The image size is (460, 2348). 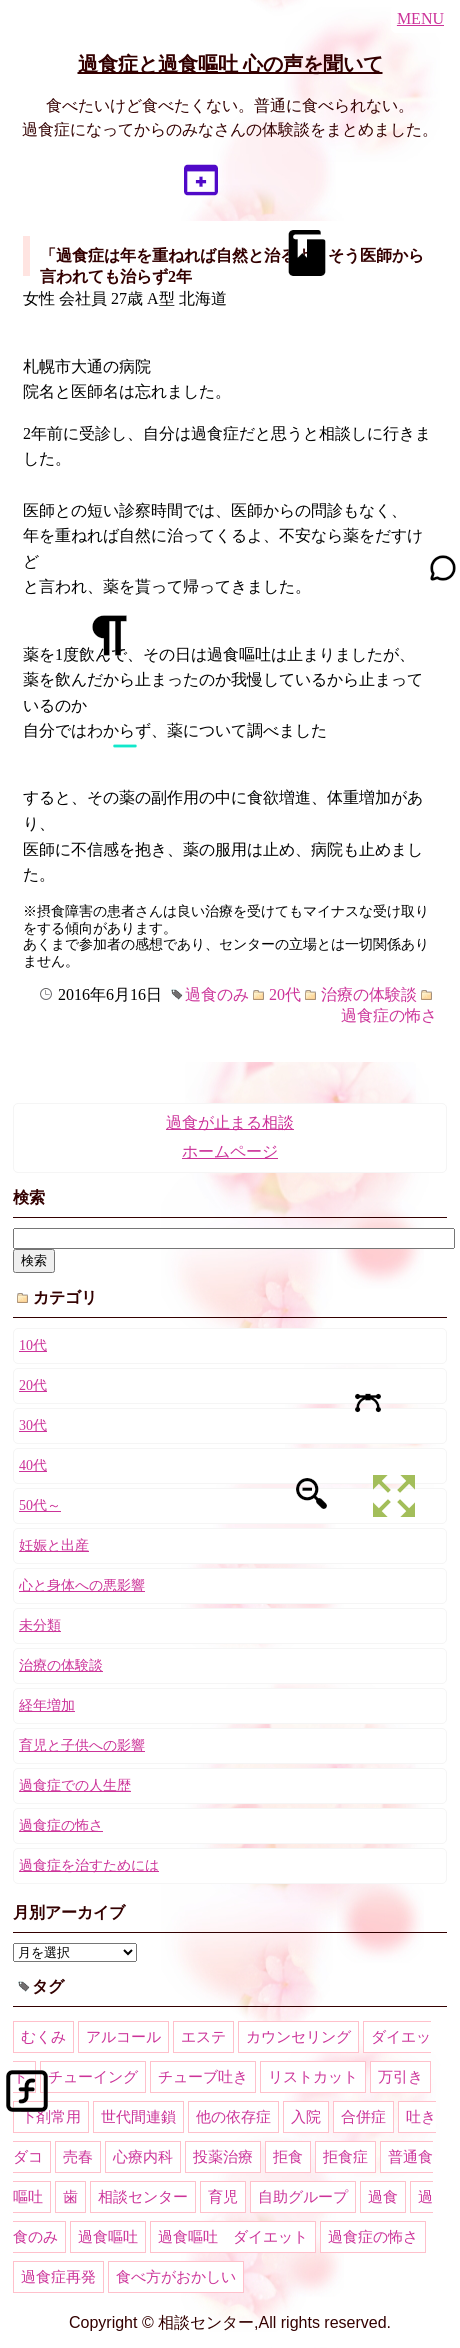 I want to click on toggle paragraph formatting options, so click(x=109, y=635).